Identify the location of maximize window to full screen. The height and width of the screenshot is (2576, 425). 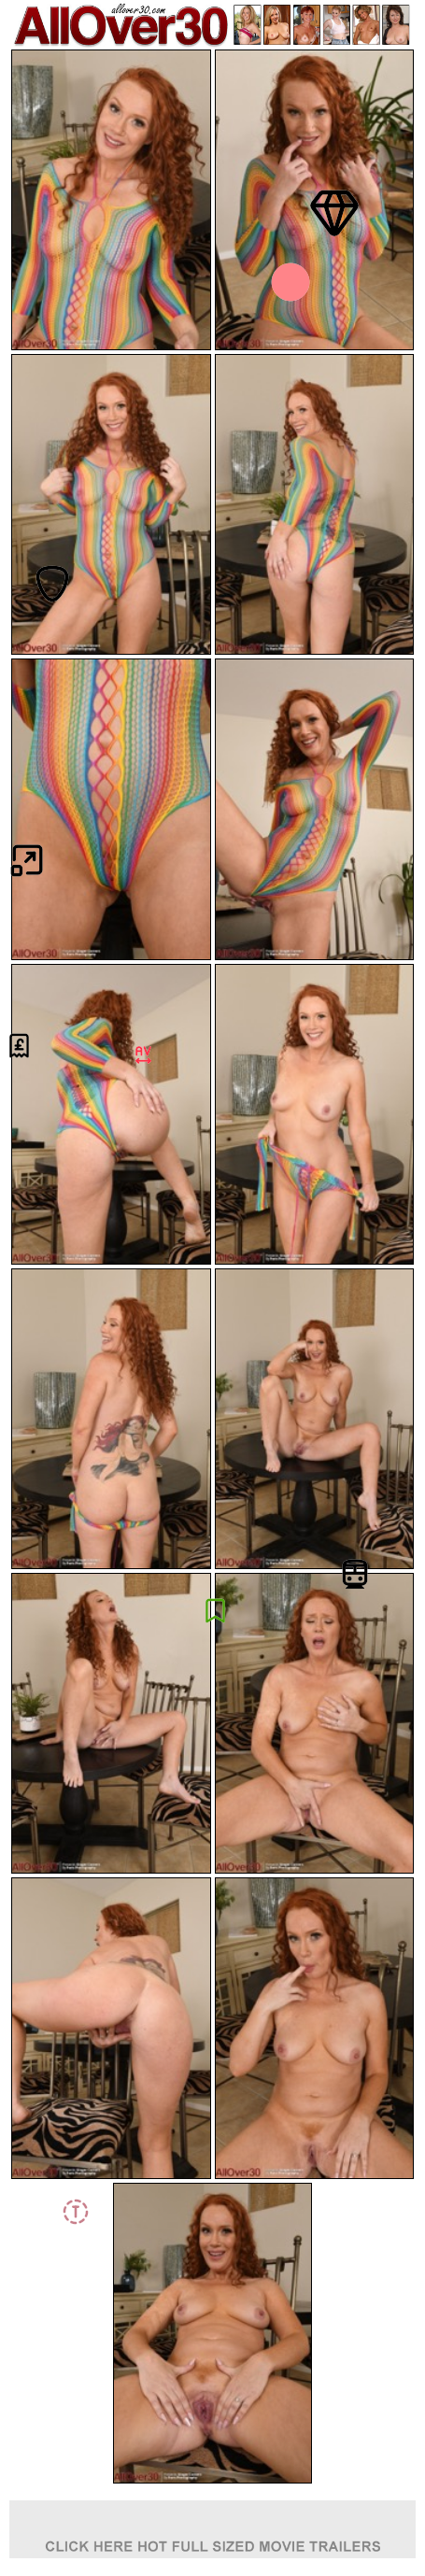
(27, 859).